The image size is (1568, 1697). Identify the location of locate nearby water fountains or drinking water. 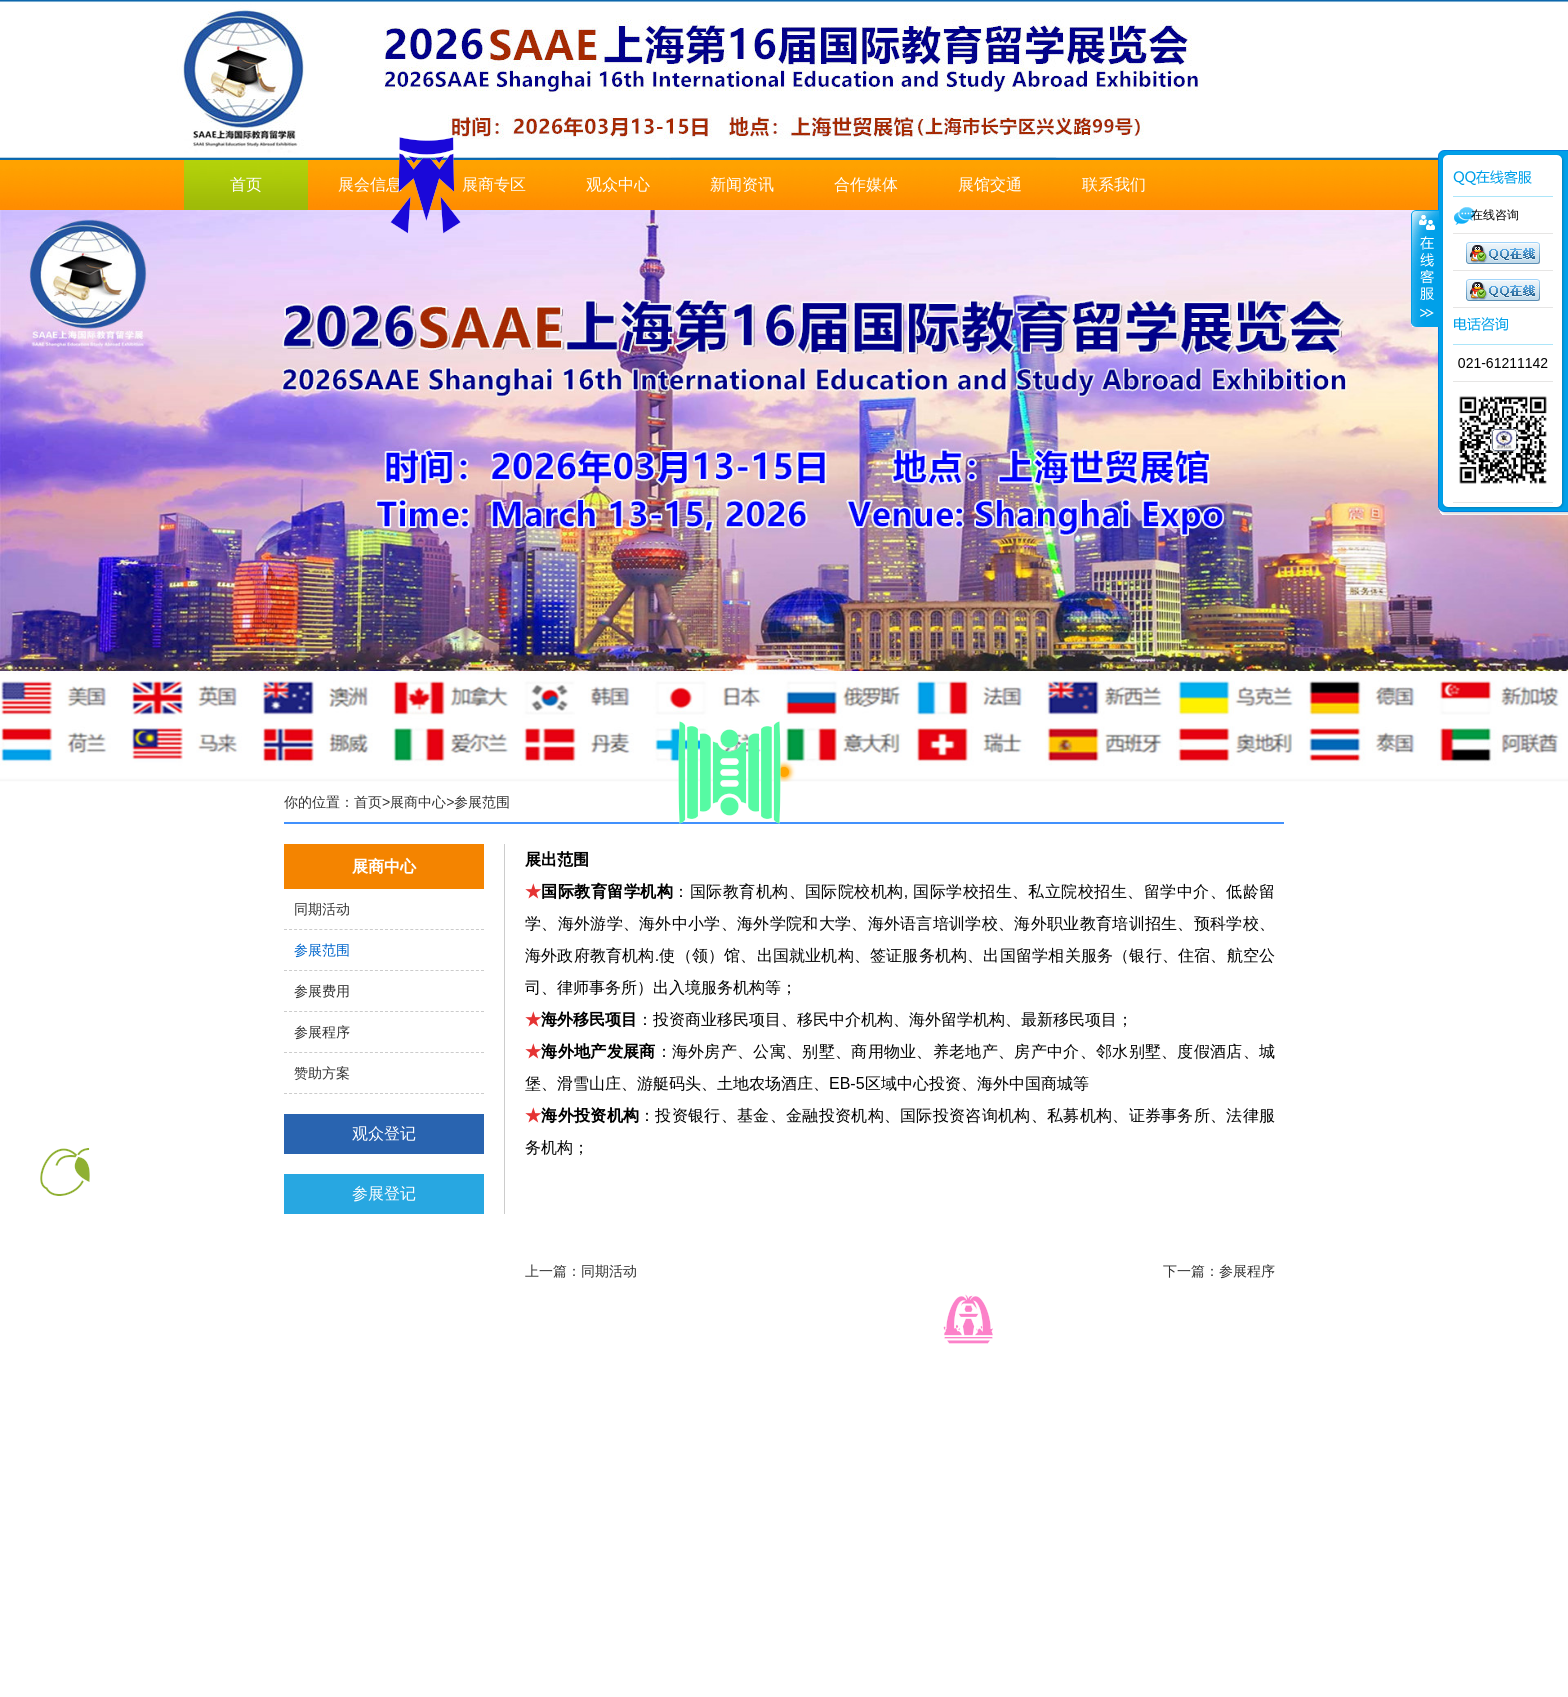
(968, 1319).